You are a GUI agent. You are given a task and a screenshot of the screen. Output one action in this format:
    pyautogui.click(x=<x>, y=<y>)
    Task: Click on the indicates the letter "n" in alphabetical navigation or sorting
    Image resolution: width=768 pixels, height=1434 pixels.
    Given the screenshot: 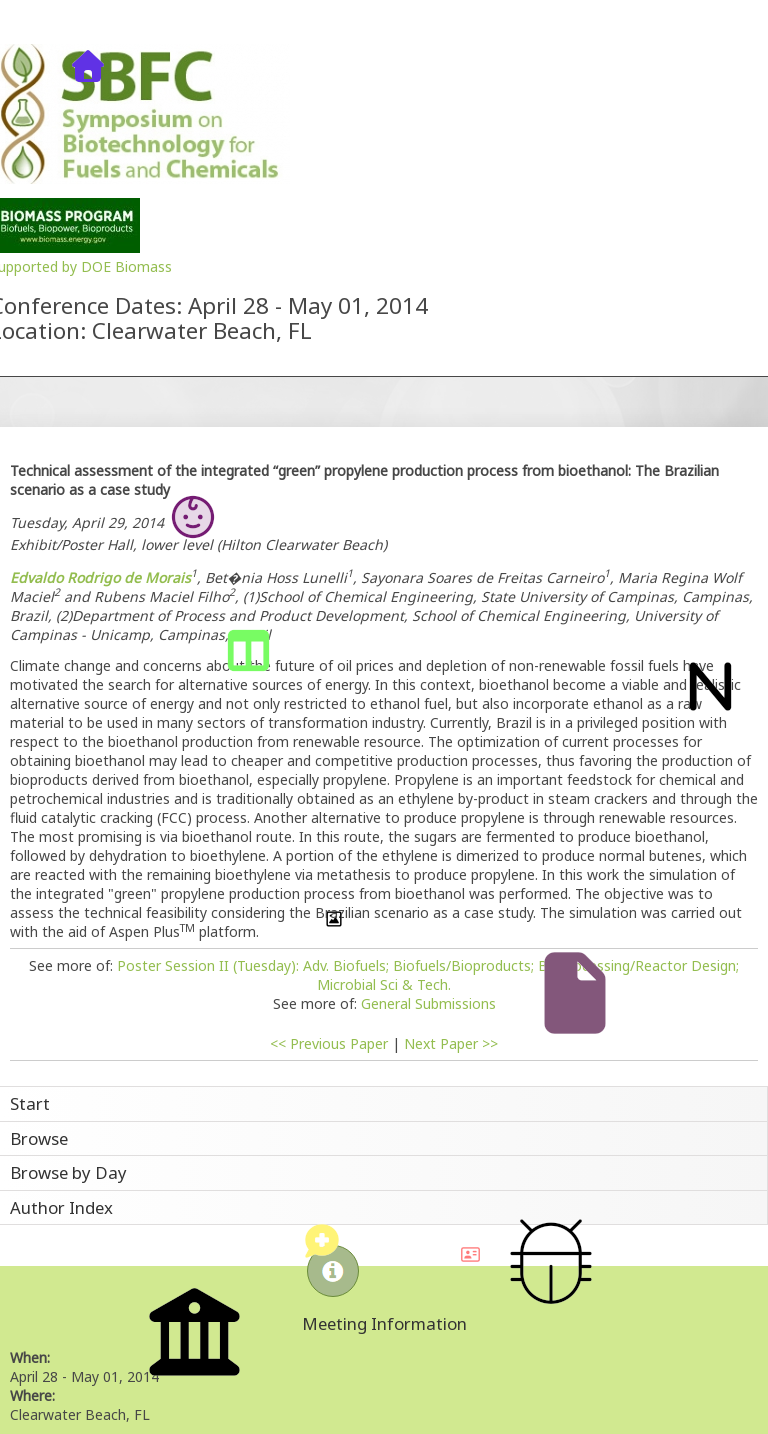 What is the action you would take?
    pyautogui.click(x=710, y=686)
    